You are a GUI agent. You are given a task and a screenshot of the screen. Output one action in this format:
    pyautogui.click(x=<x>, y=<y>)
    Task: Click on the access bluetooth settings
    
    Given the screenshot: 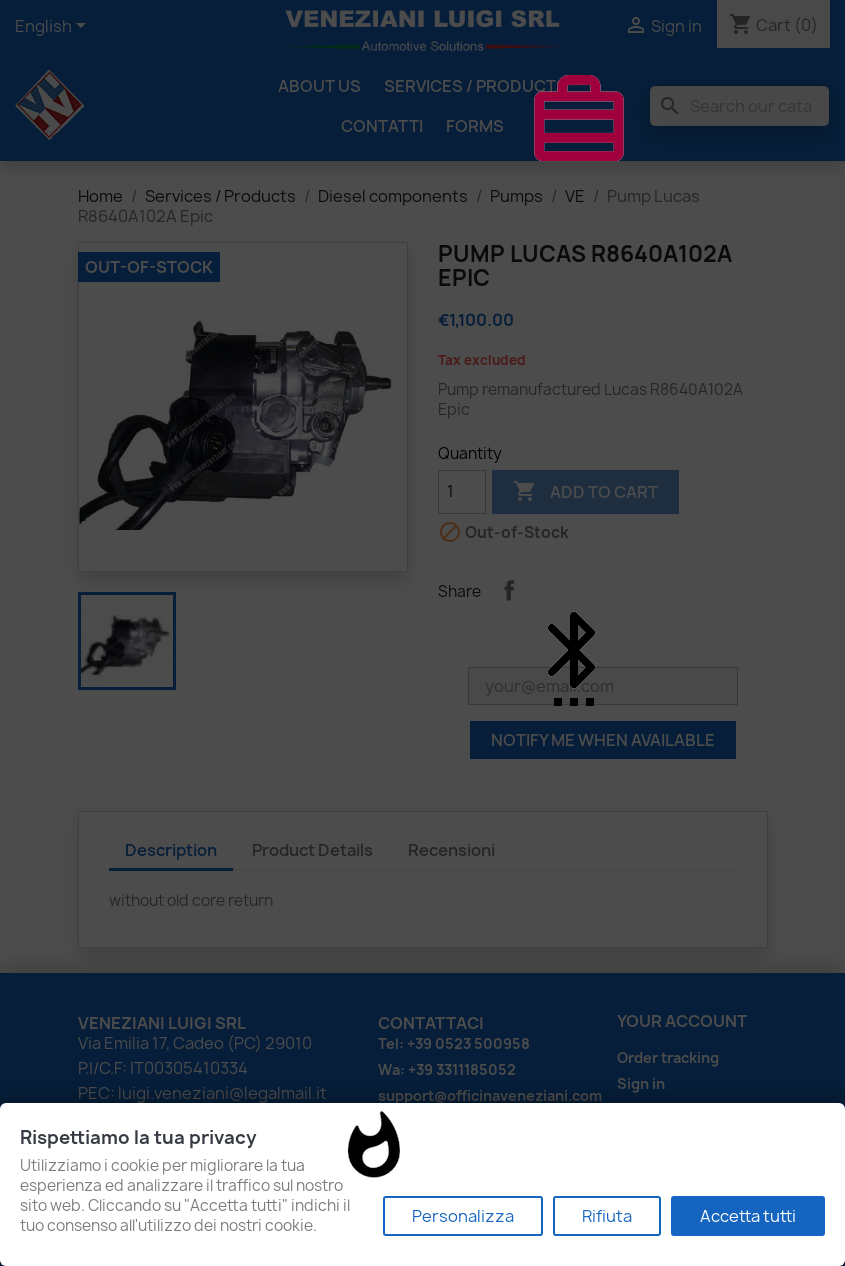 What is the action you would take?
    pyautogui.click(x=574, y=658)
    